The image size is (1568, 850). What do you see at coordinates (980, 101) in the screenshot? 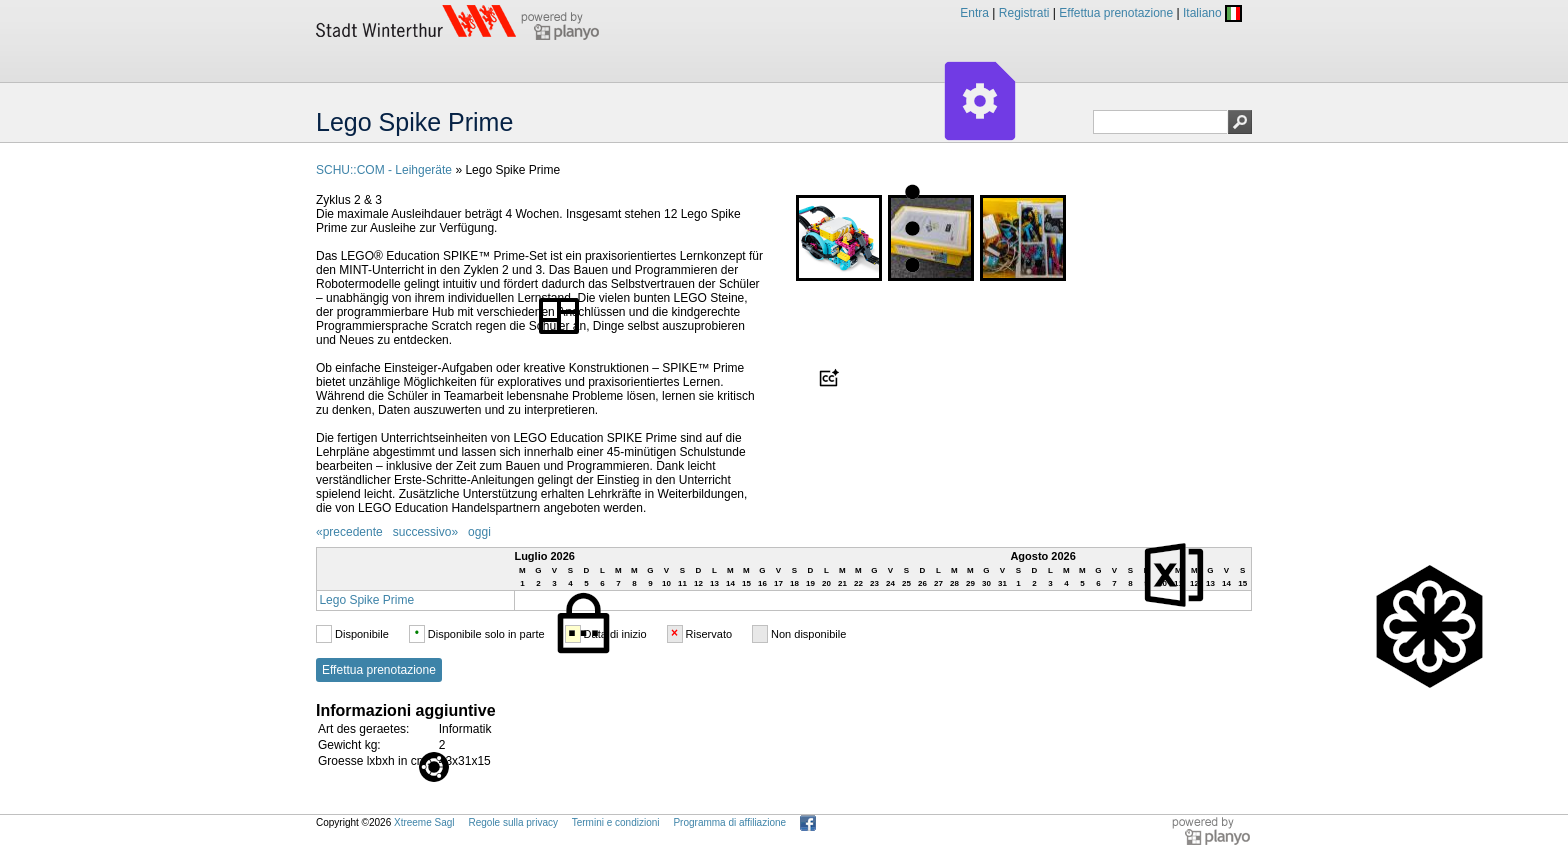
I see `access file settings or preferences` at bounding box center [980, 101].